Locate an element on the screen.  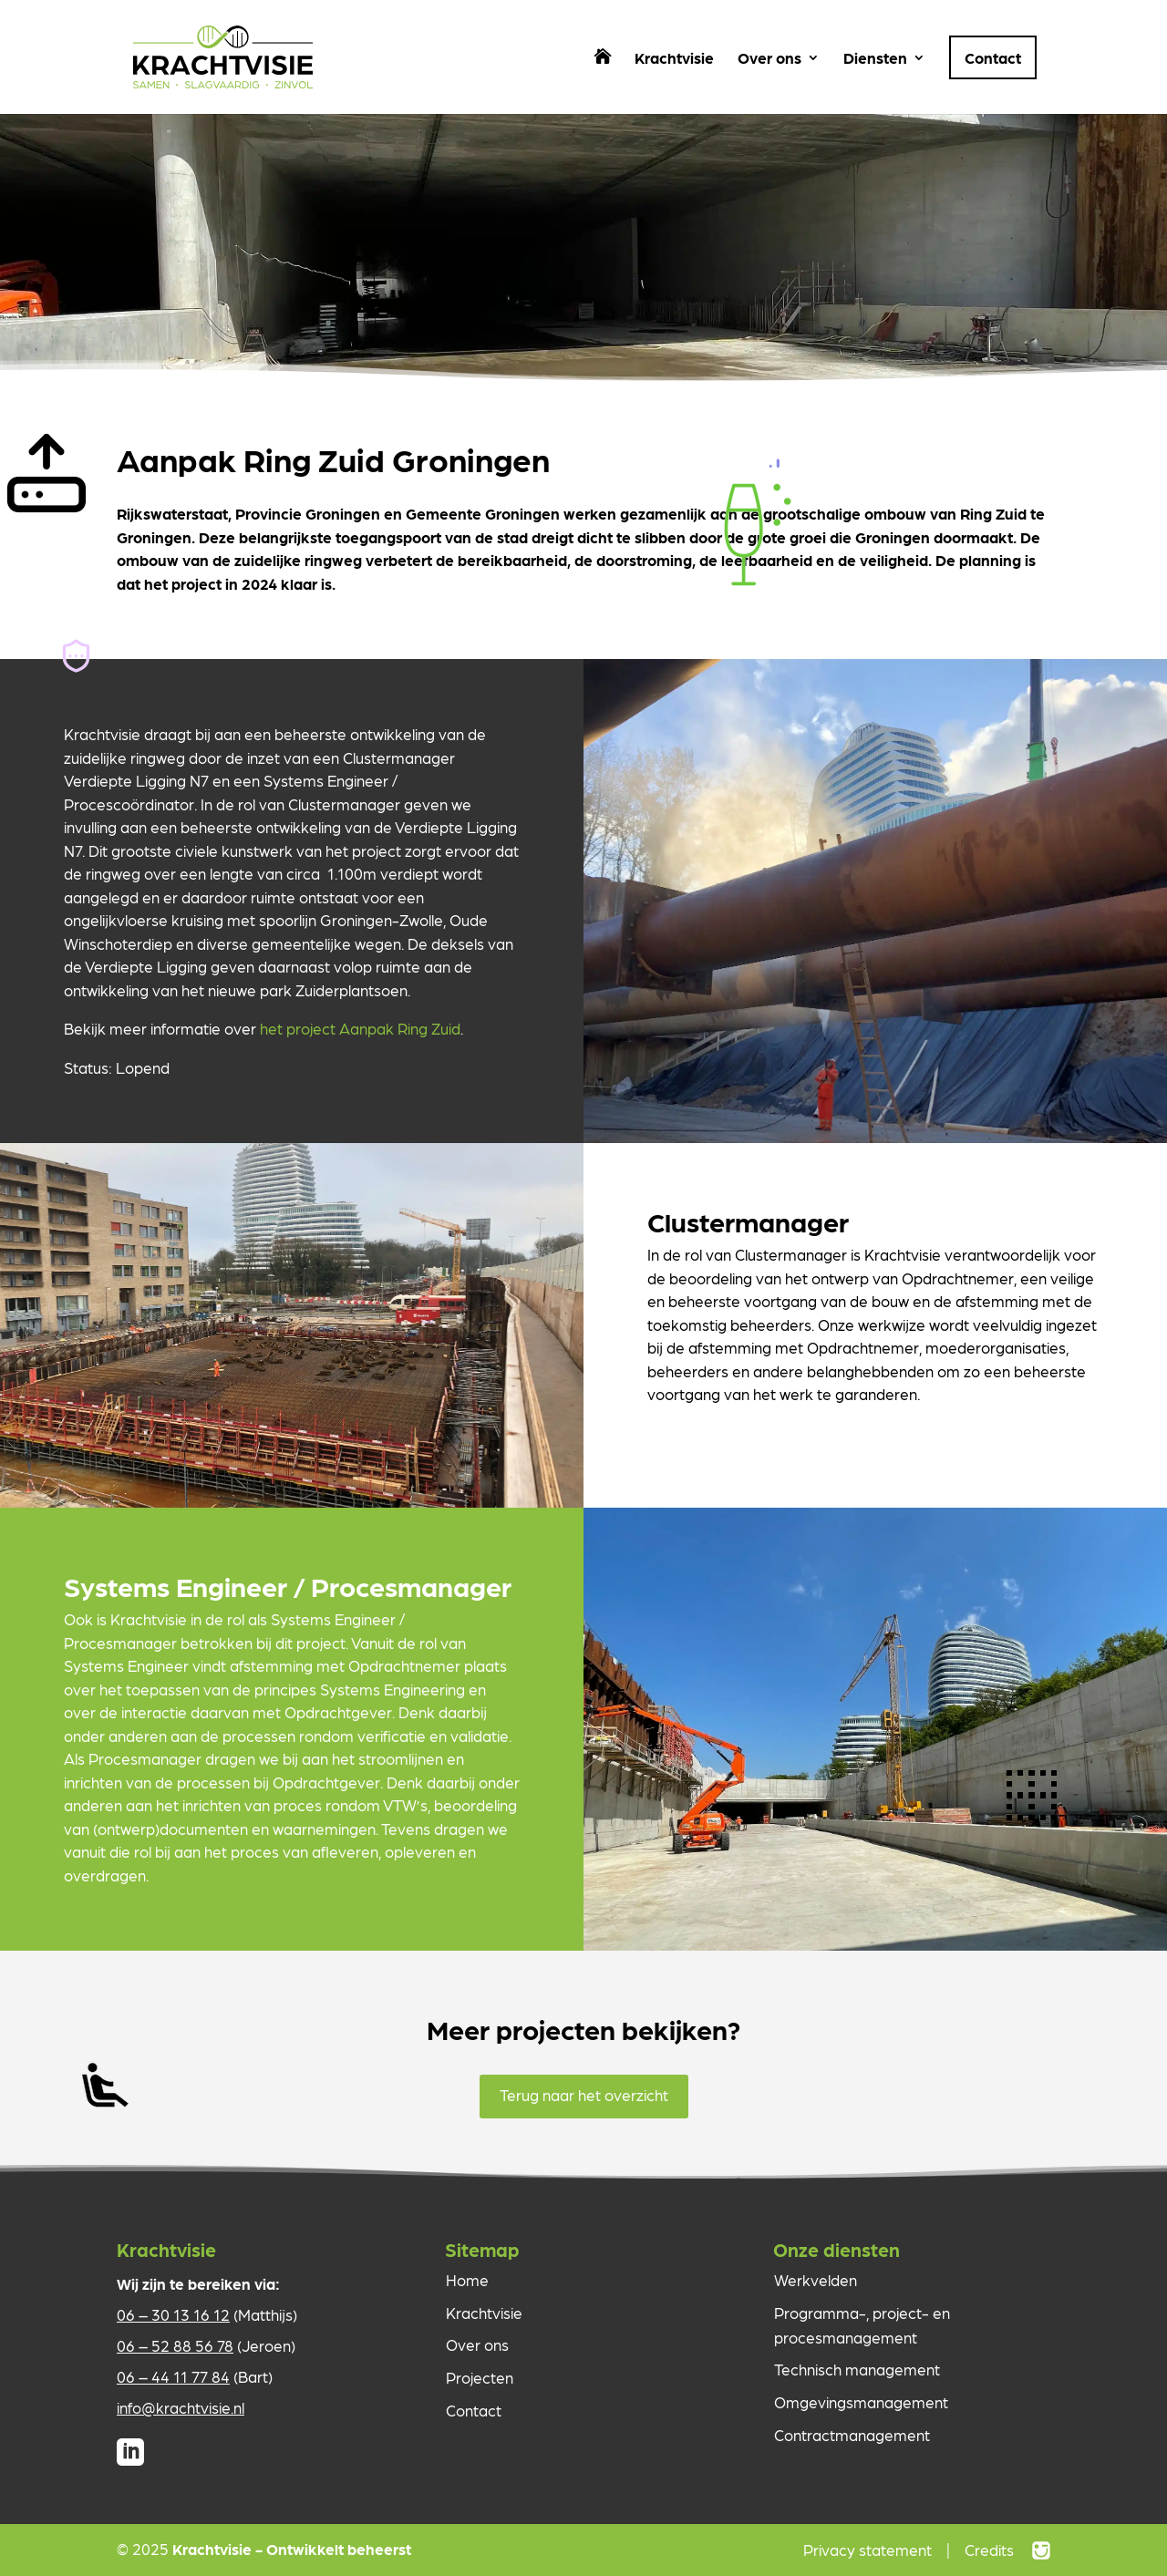
security settings in progress is located at coordinates (76, 655).